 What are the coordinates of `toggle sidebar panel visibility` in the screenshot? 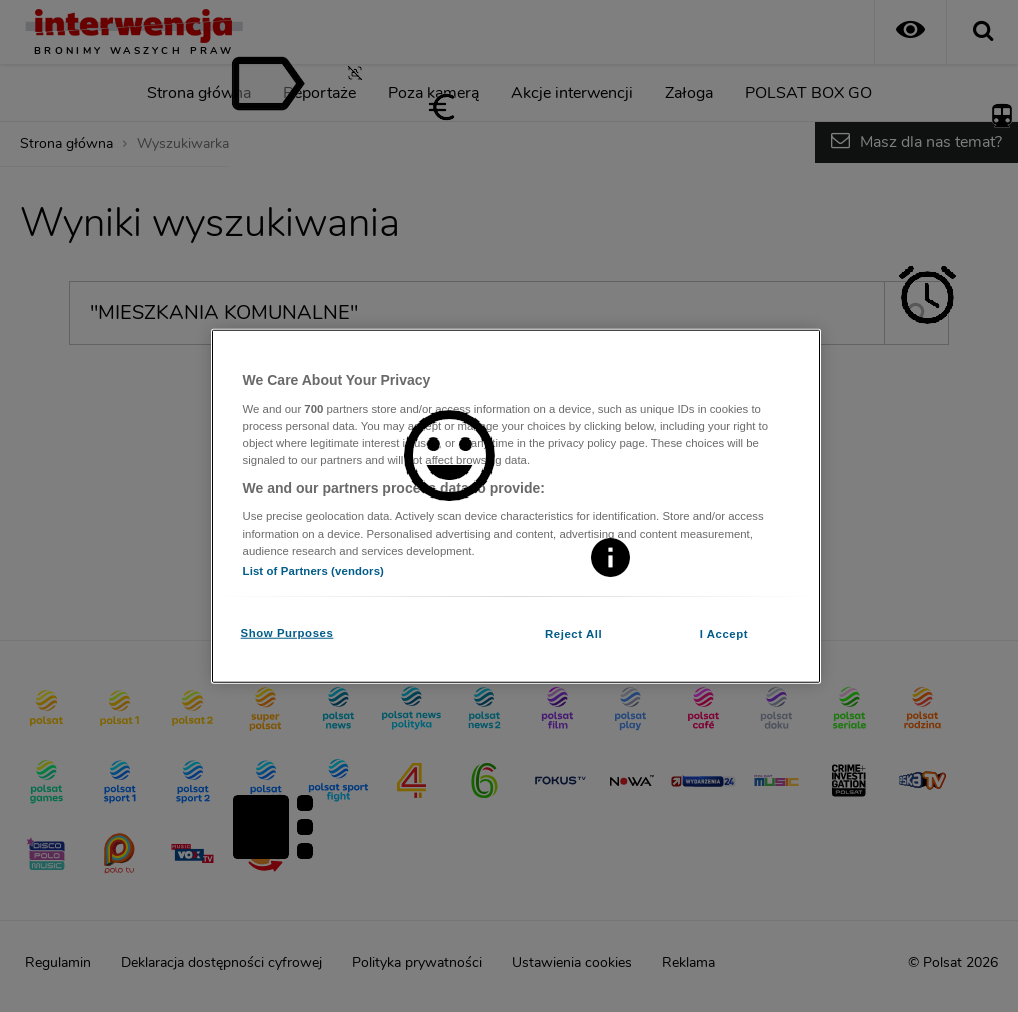 It's located at (273, 827).